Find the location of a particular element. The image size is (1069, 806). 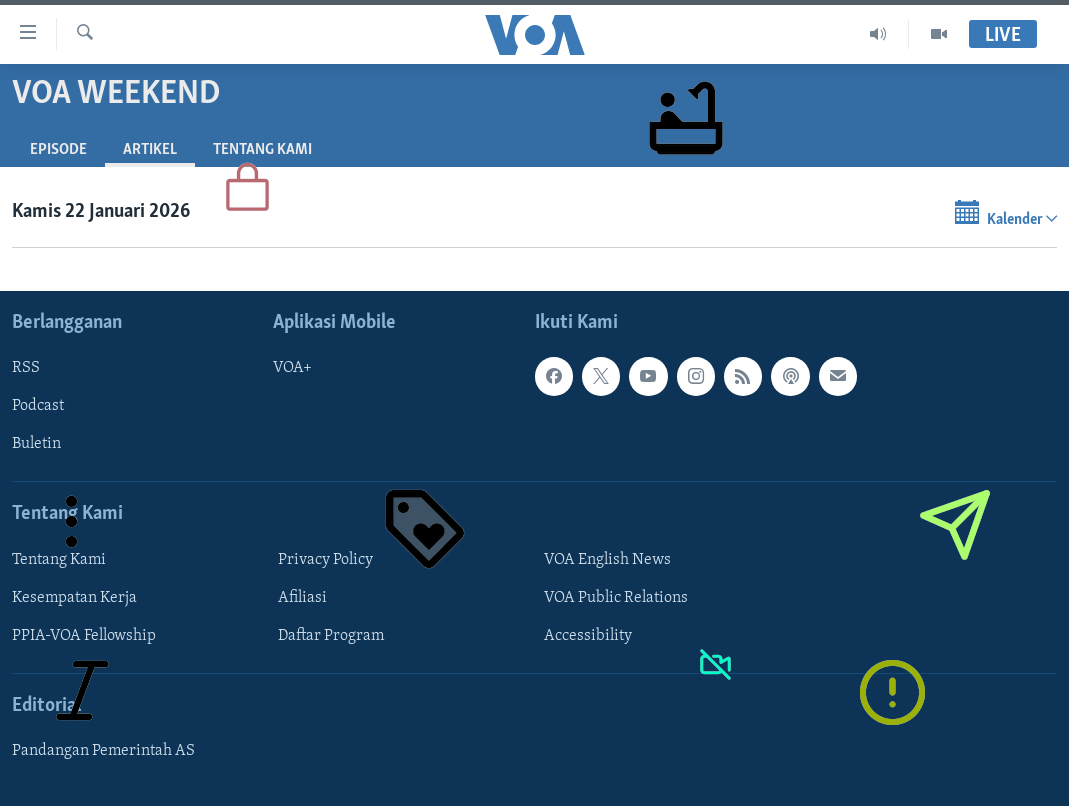

access loyalty rewards or points is located at coordinates (425, 529).